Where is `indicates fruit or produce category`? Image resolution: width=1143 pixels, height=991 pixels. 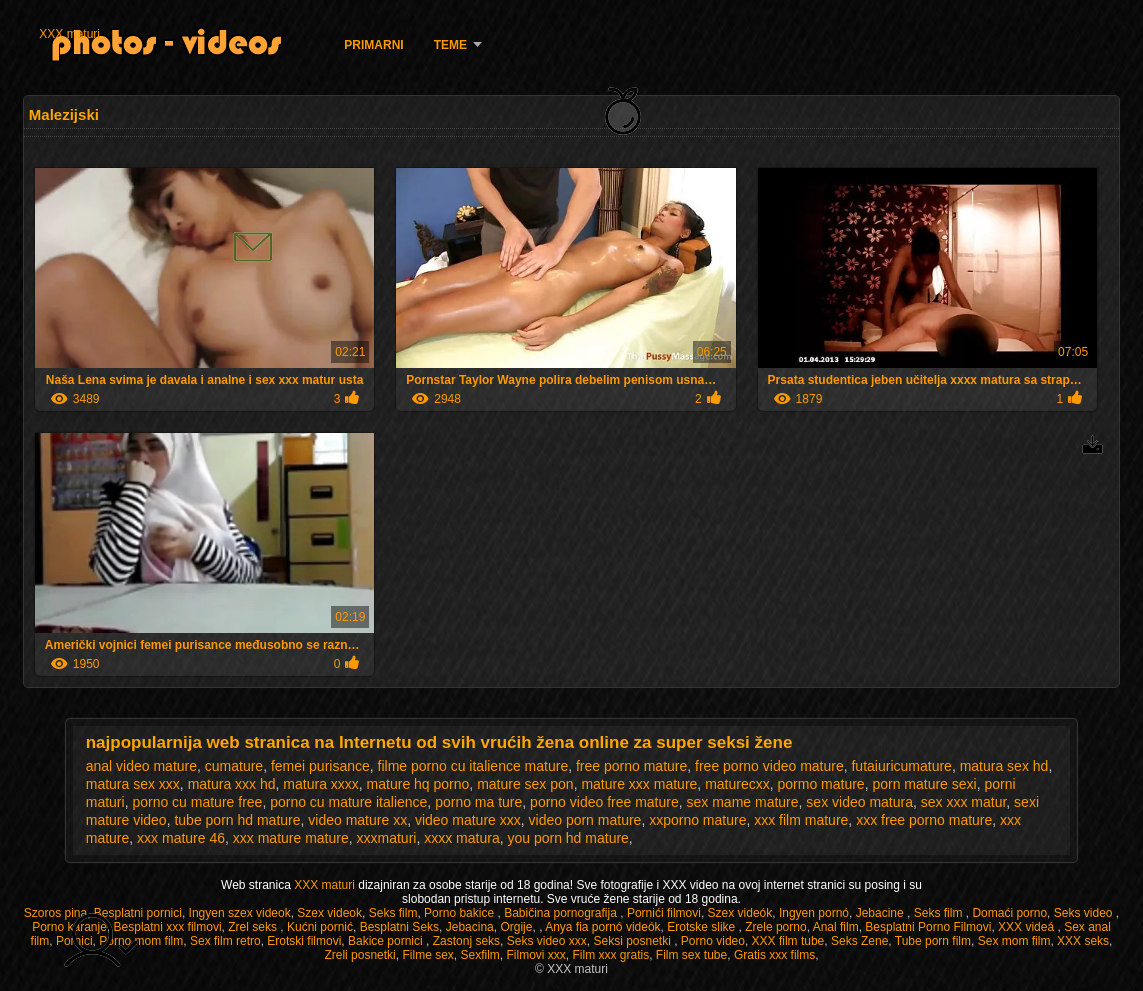 indicates fruit or produce category is located at coordinates (623, 112).